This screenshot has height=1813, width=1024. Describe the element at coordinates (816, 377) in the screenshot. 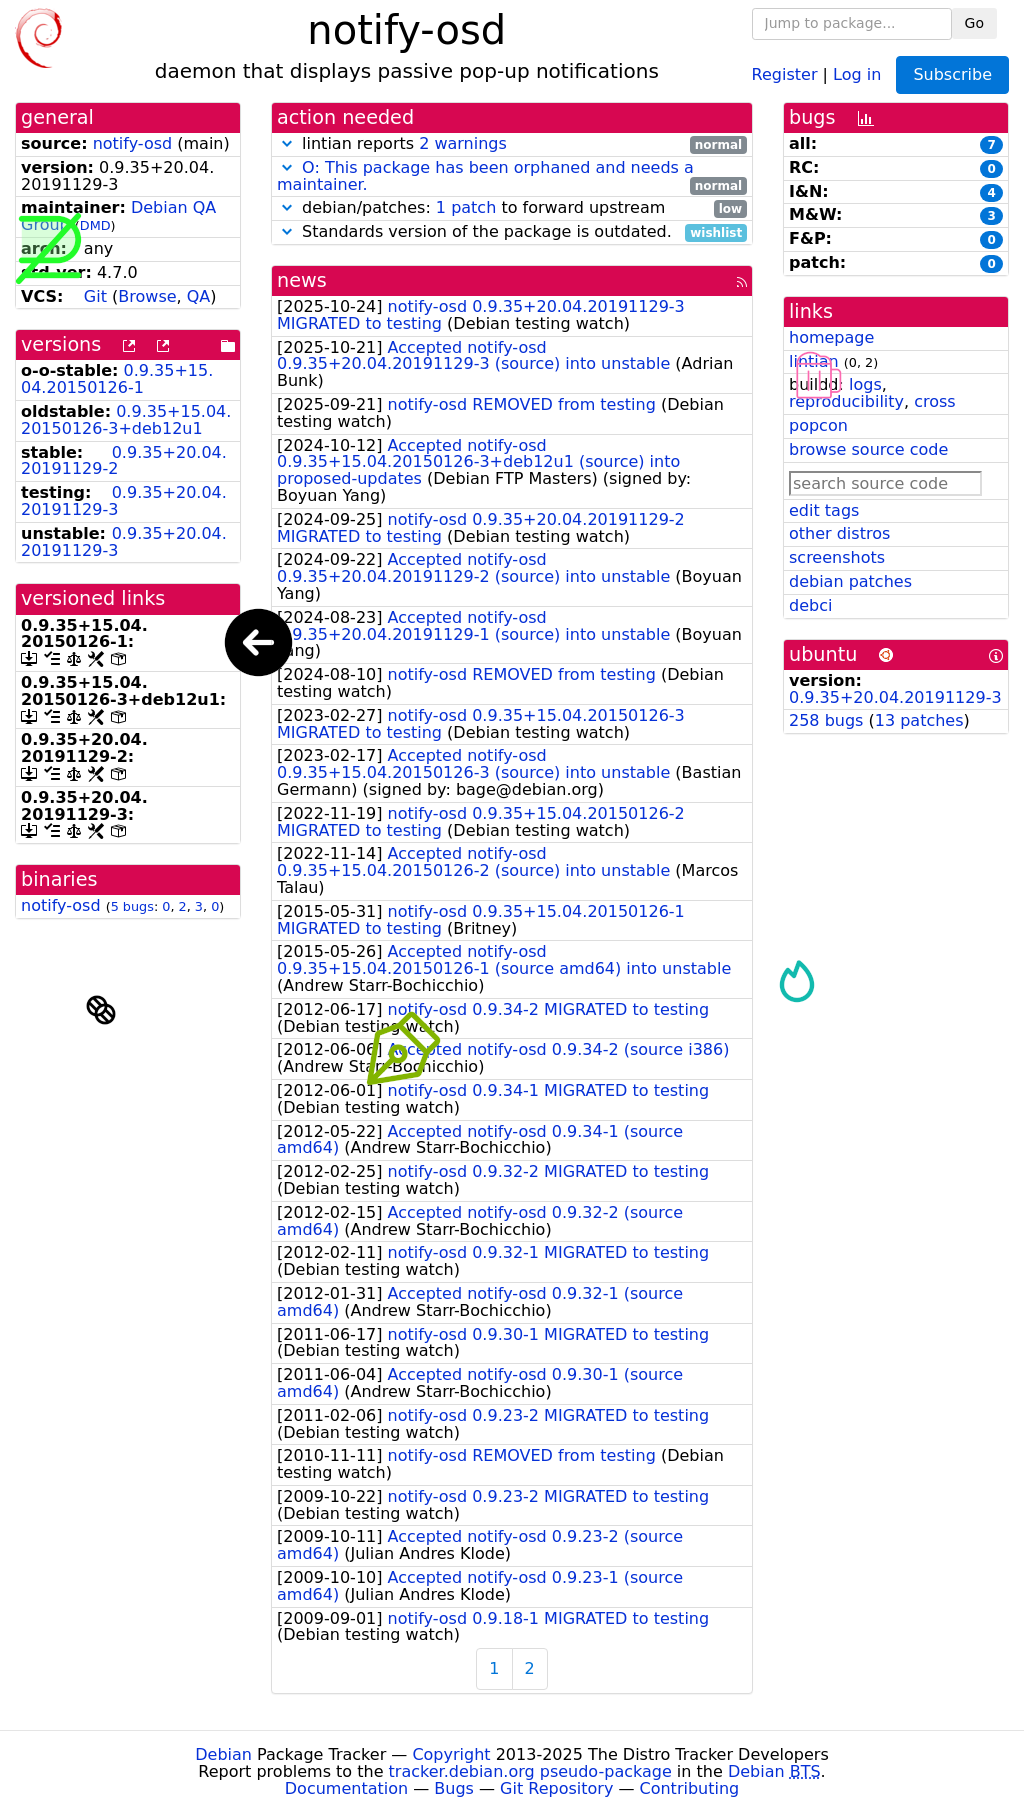

I see `browse nearby bars or pubs` at that location.